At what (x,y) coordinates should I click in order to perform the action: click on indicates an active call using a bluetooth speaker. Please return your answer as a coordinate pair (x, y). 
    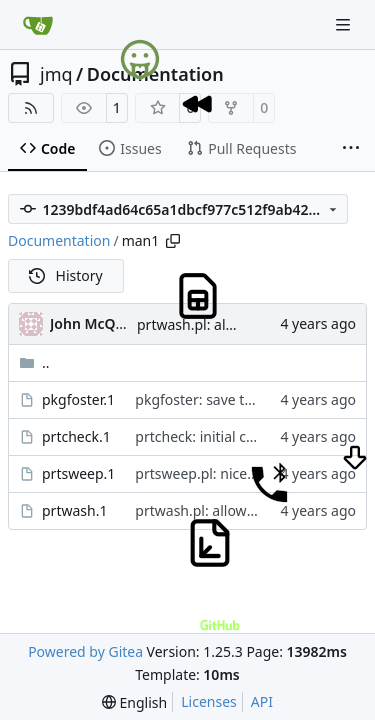
    Looking at the image, I should click on (269, 484).